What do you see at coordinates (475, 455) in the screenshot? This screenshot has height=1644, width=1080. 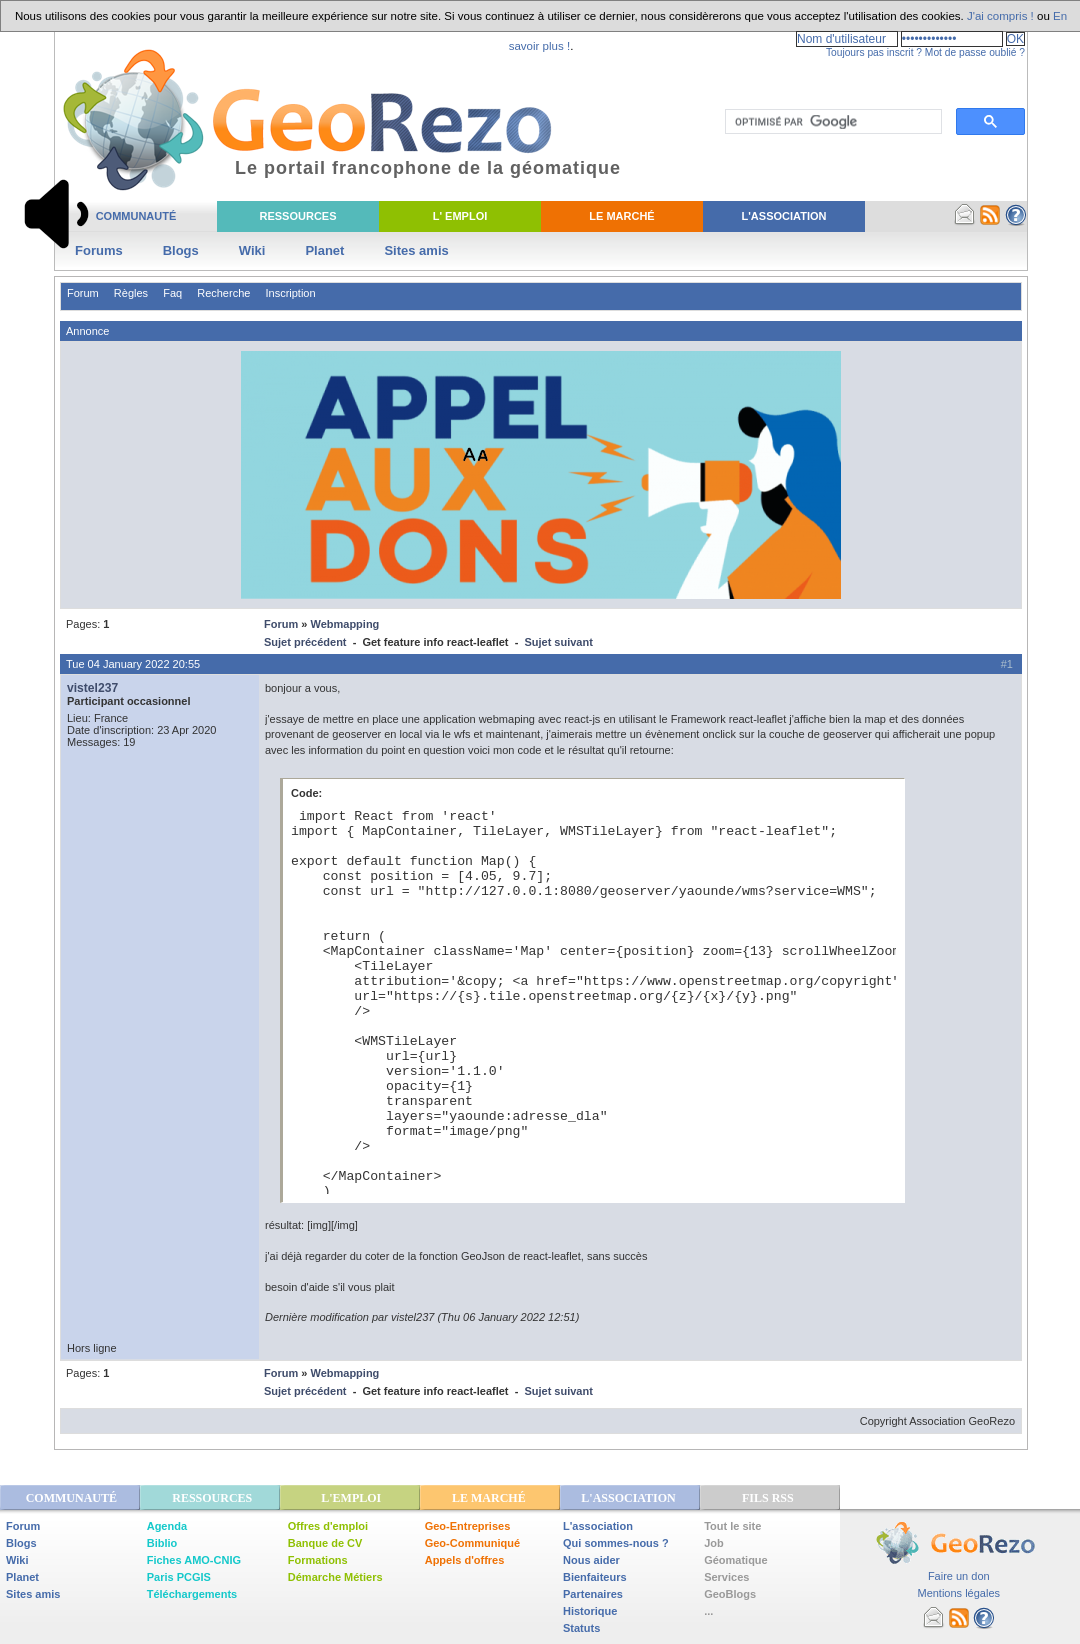 I see `adjust text size settings` at bounding box center [475, 455].